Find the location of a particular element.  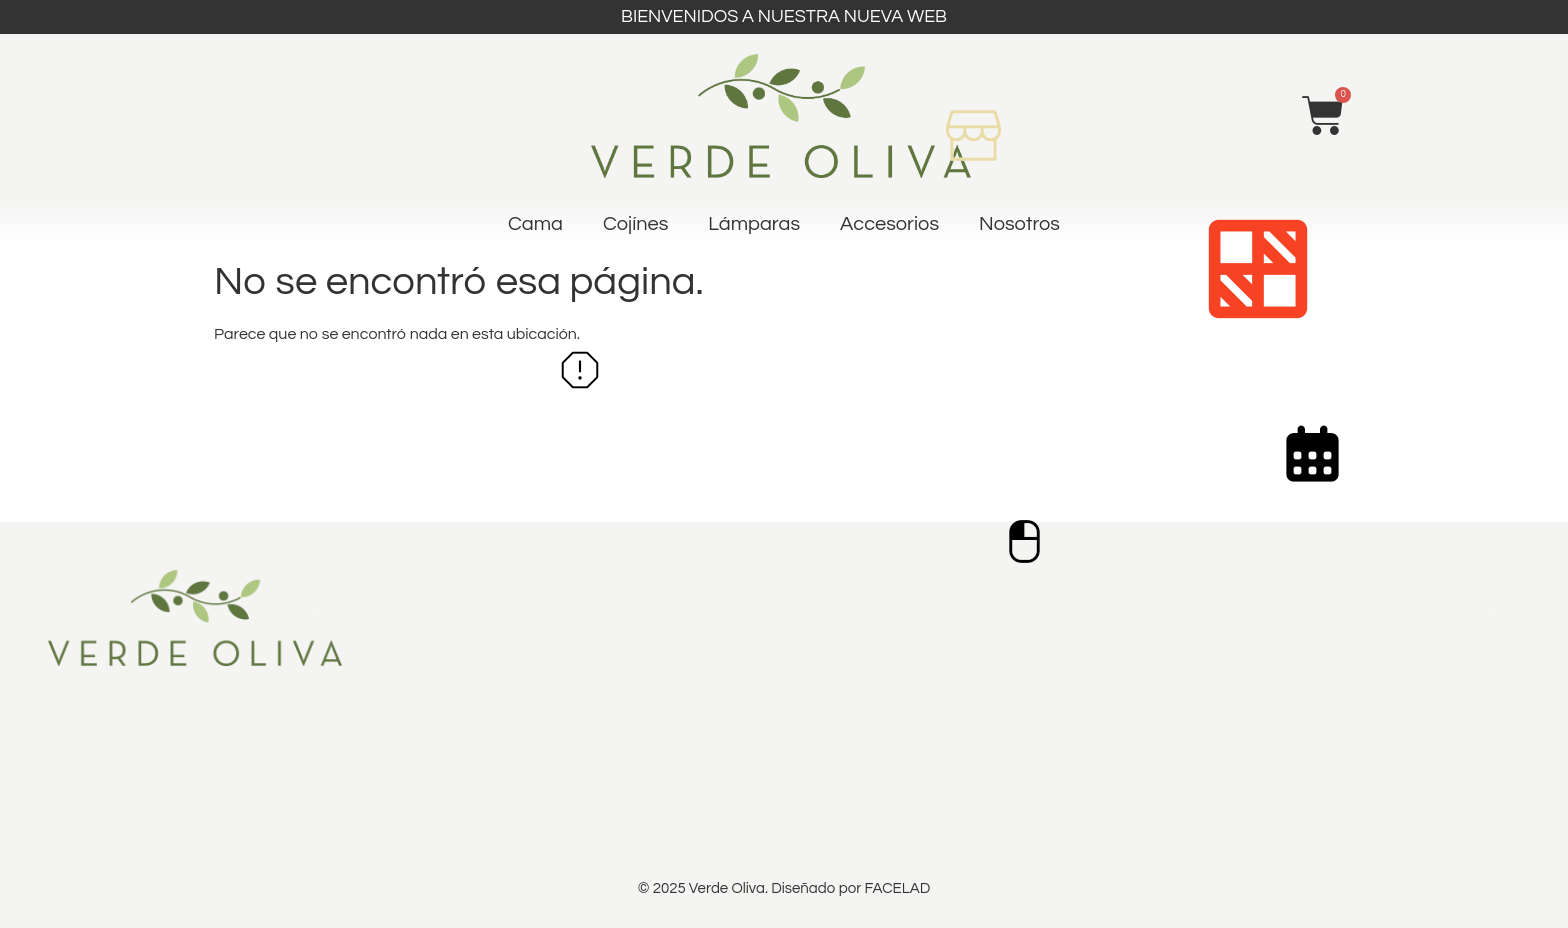

browse the online store or marketplace is located at coordinates (973, 135).